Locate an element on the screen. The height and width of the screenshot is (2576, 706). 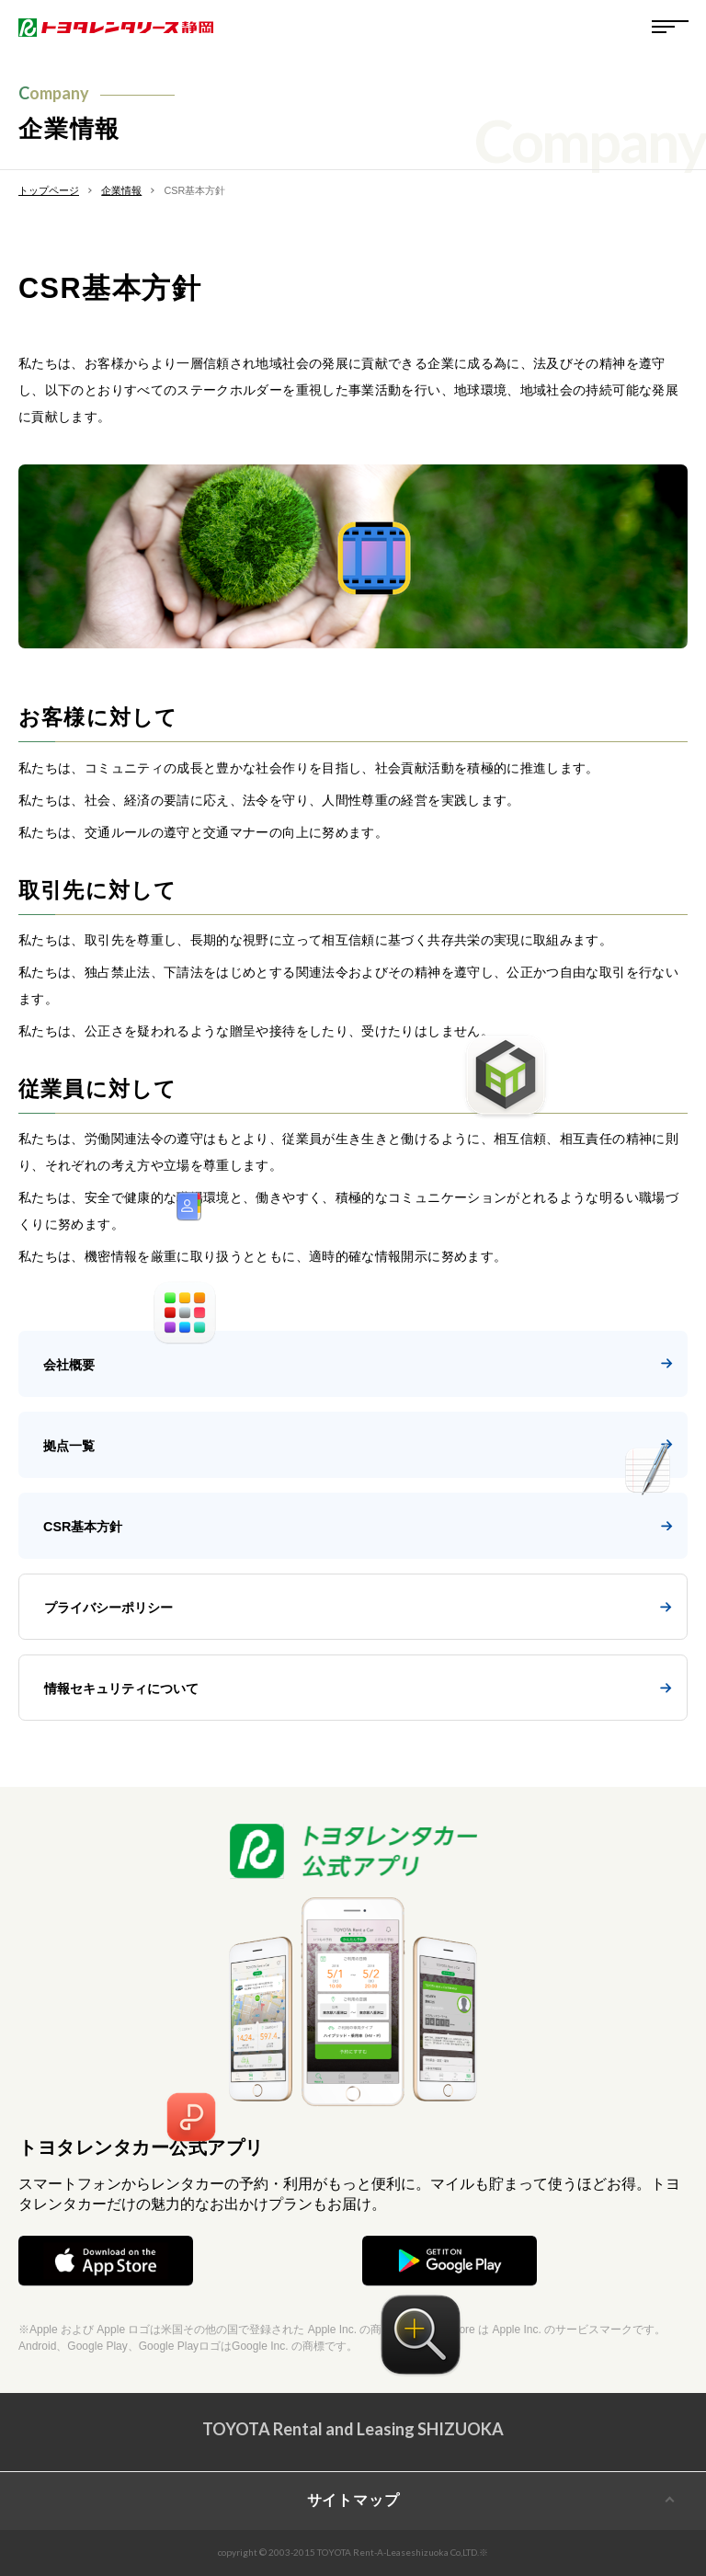
launch atlauncher minecraft mod manager is located at coordinates (506, 1075).